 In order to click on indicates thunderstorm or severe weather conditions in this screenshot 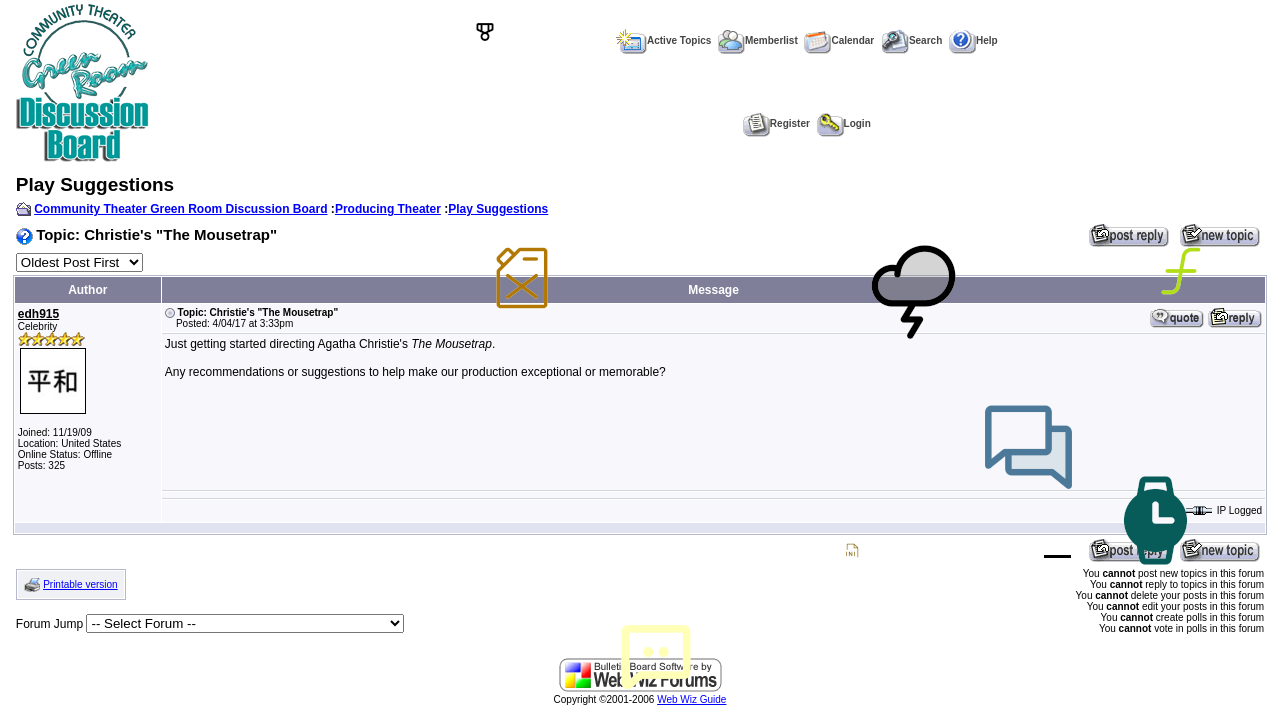, I will do `click(913, 290)`.